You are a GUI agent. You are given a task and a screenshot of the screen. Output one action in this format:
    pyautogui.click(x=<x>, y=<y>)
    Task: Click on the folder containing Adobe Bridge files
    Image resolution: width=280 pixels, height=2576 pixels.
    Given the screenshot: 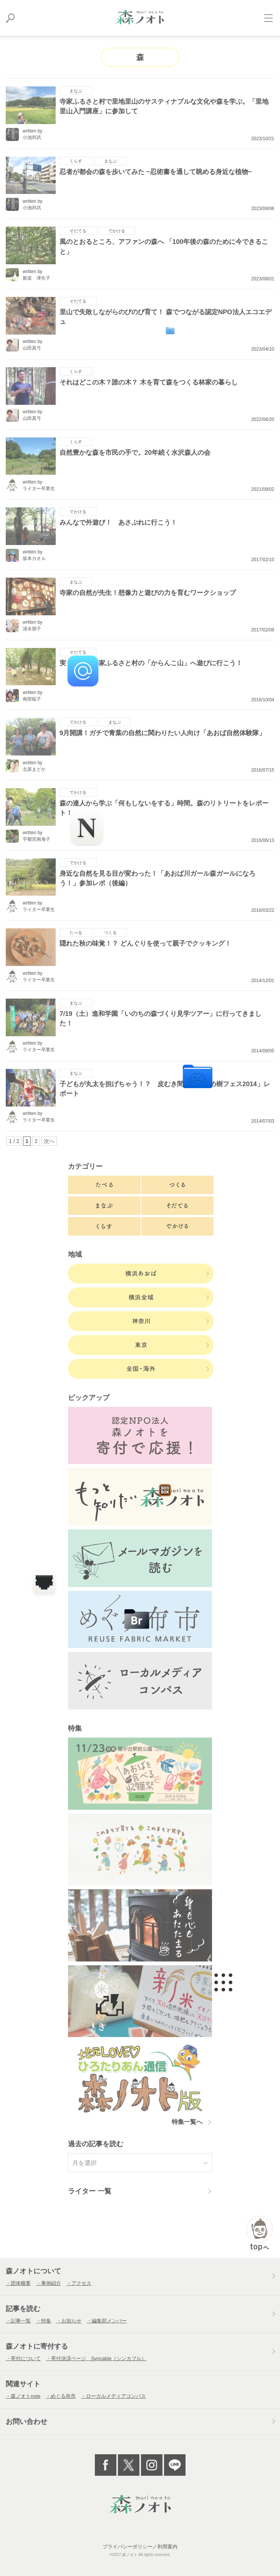 What is the action you would take?
    pyautogui.click(x=137, y=1620)
    